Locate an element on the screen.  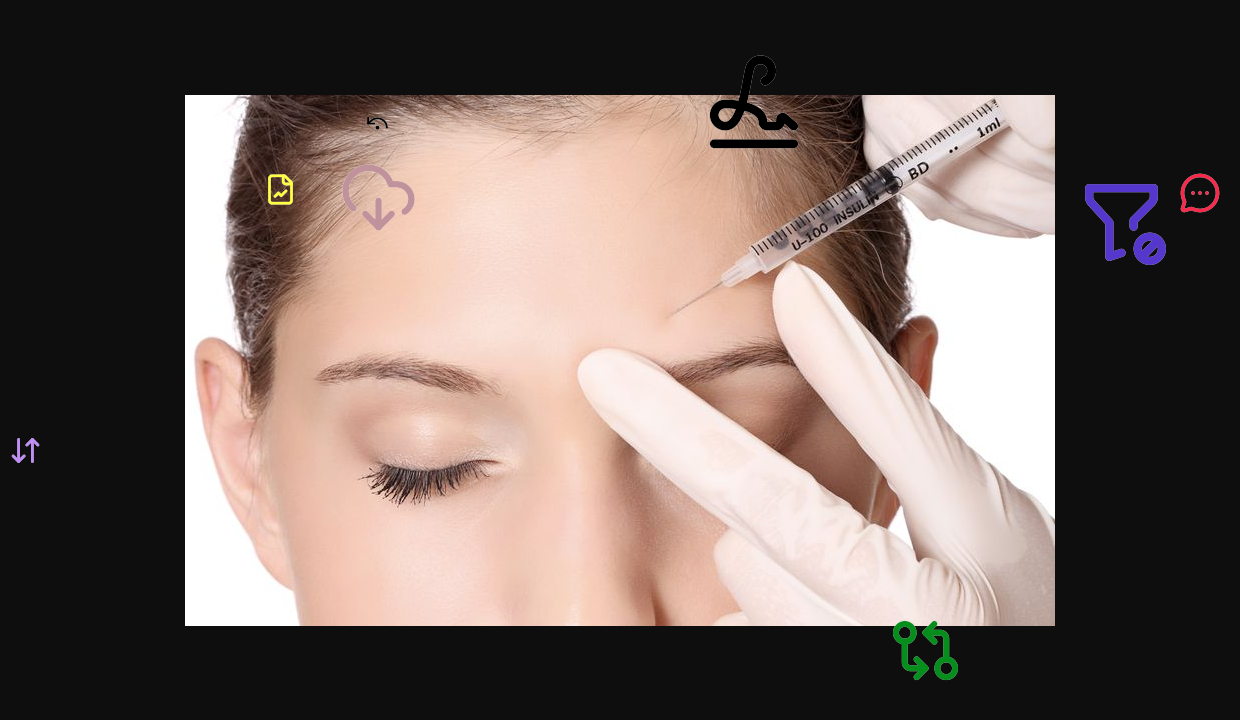
undo recent action is located at coordinates (377, 122).